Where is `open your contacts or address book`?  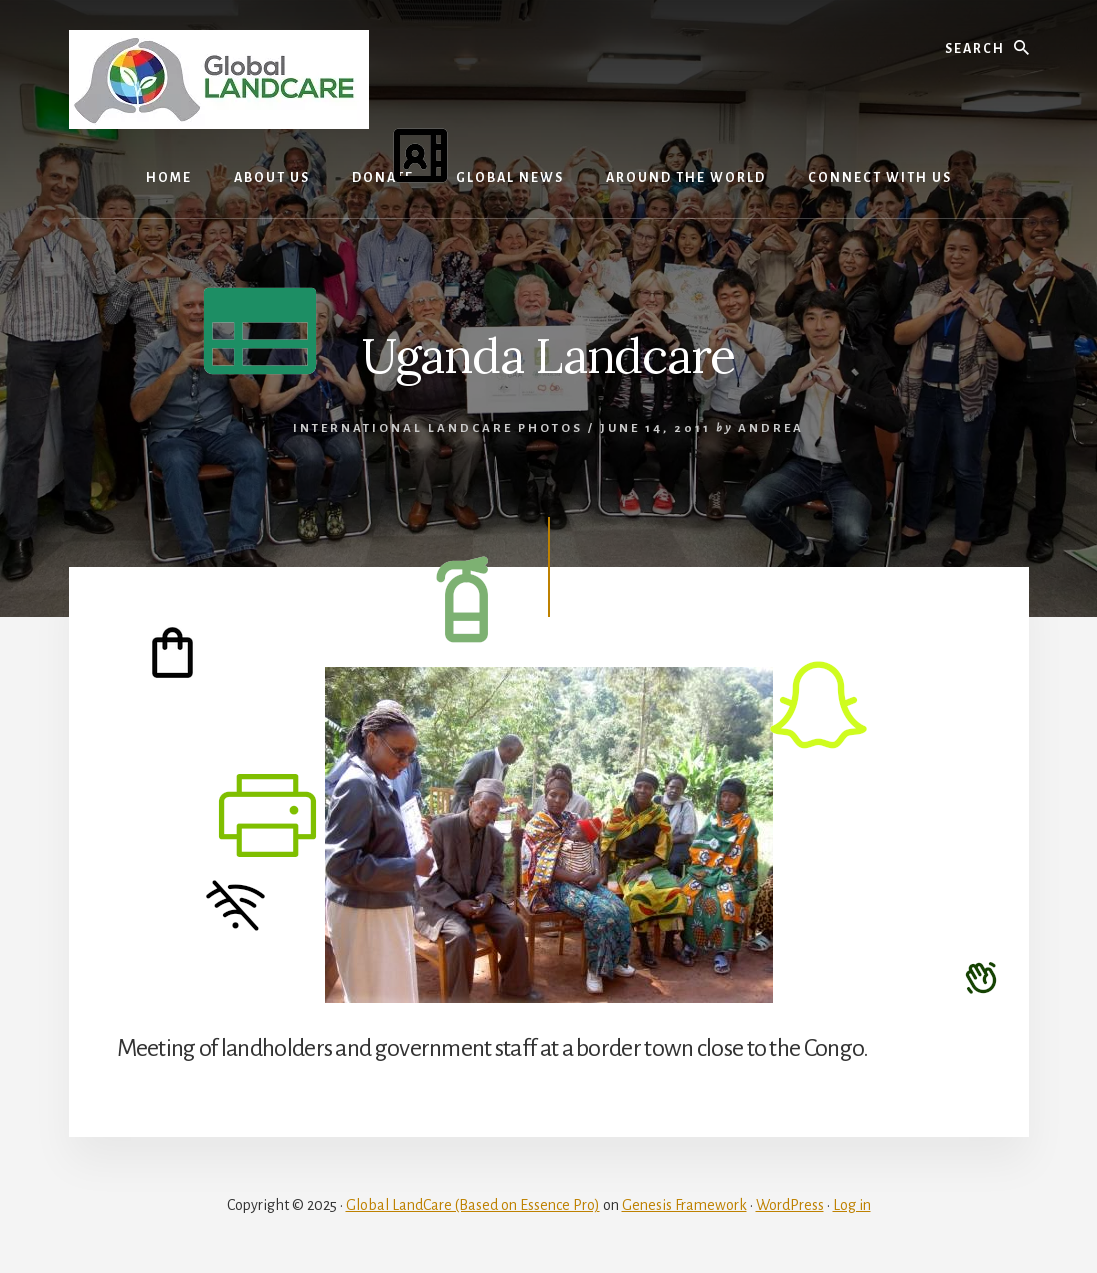
open your contacts or address book is located at coordinates (420, 155).